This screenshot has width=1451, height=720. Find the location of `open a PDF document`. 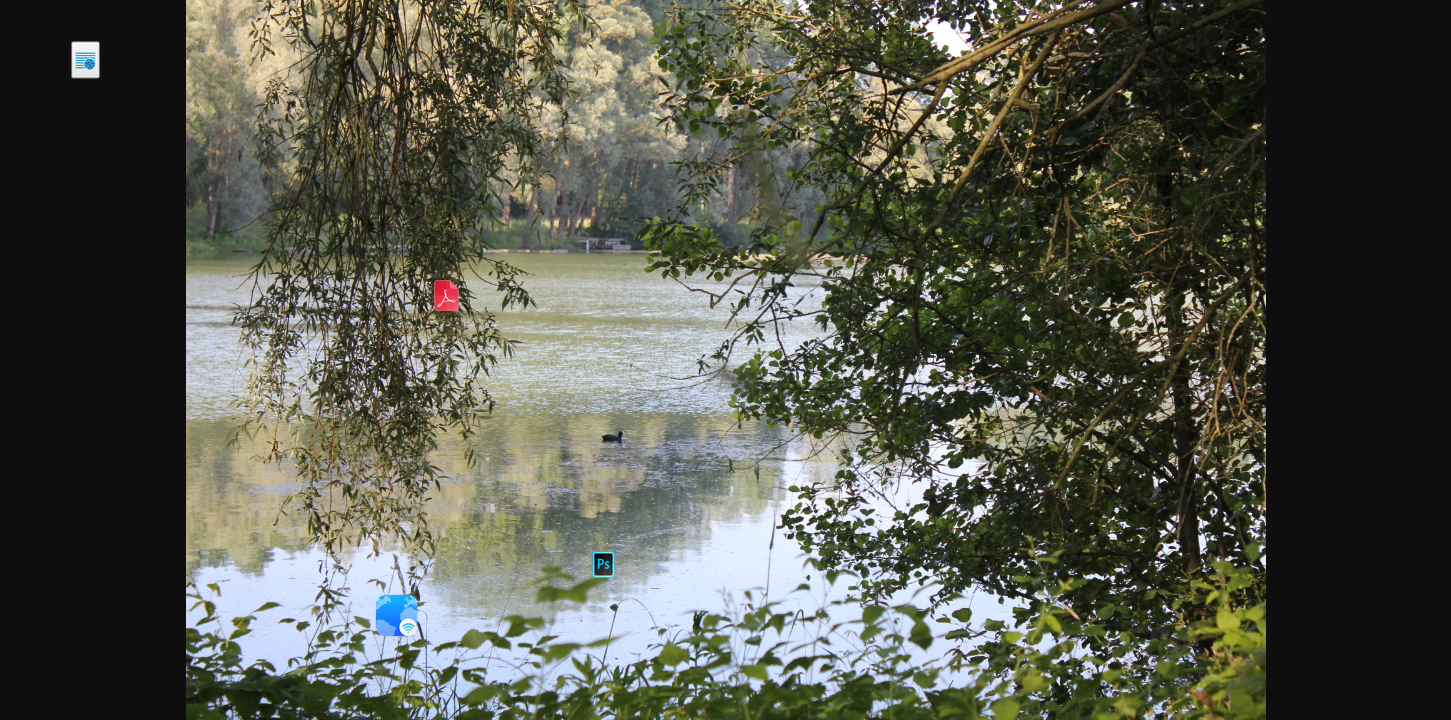

open a PDF document is located at coordinates (446, 295).